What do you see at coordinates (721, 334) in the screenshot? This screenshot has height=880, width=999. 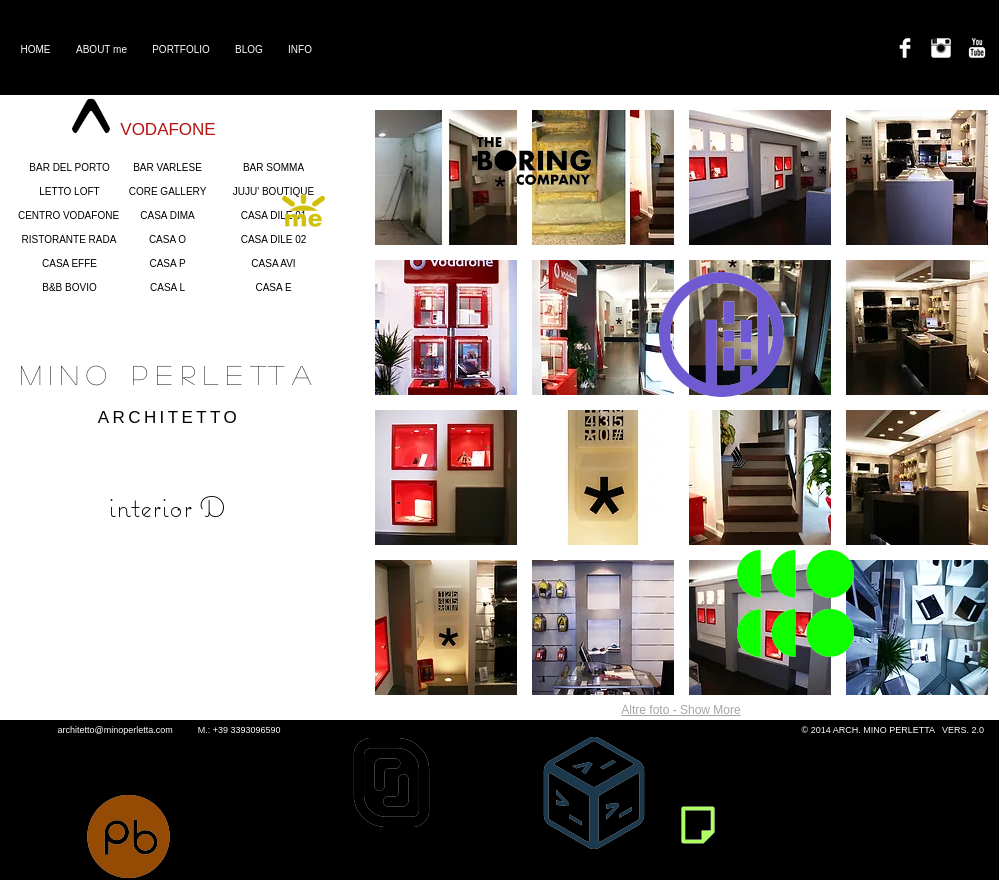 I see `GeoPandas library logo` at bounding box center [721, 334].